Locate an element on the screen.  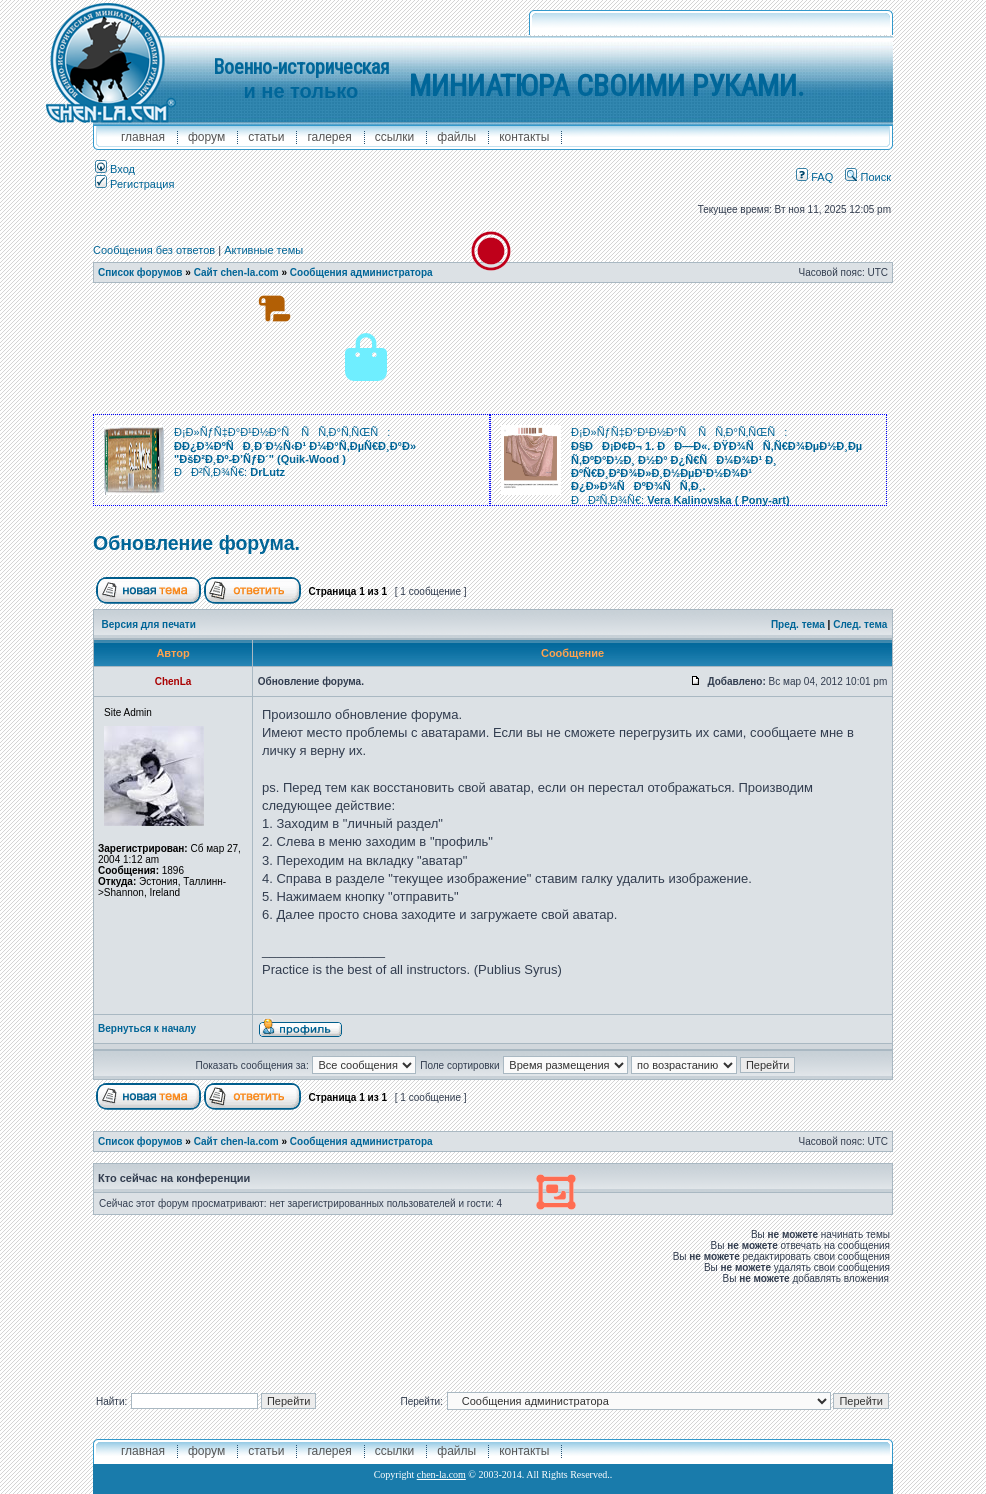
indicates a selected radio button option is located at coordinates (491, 251).